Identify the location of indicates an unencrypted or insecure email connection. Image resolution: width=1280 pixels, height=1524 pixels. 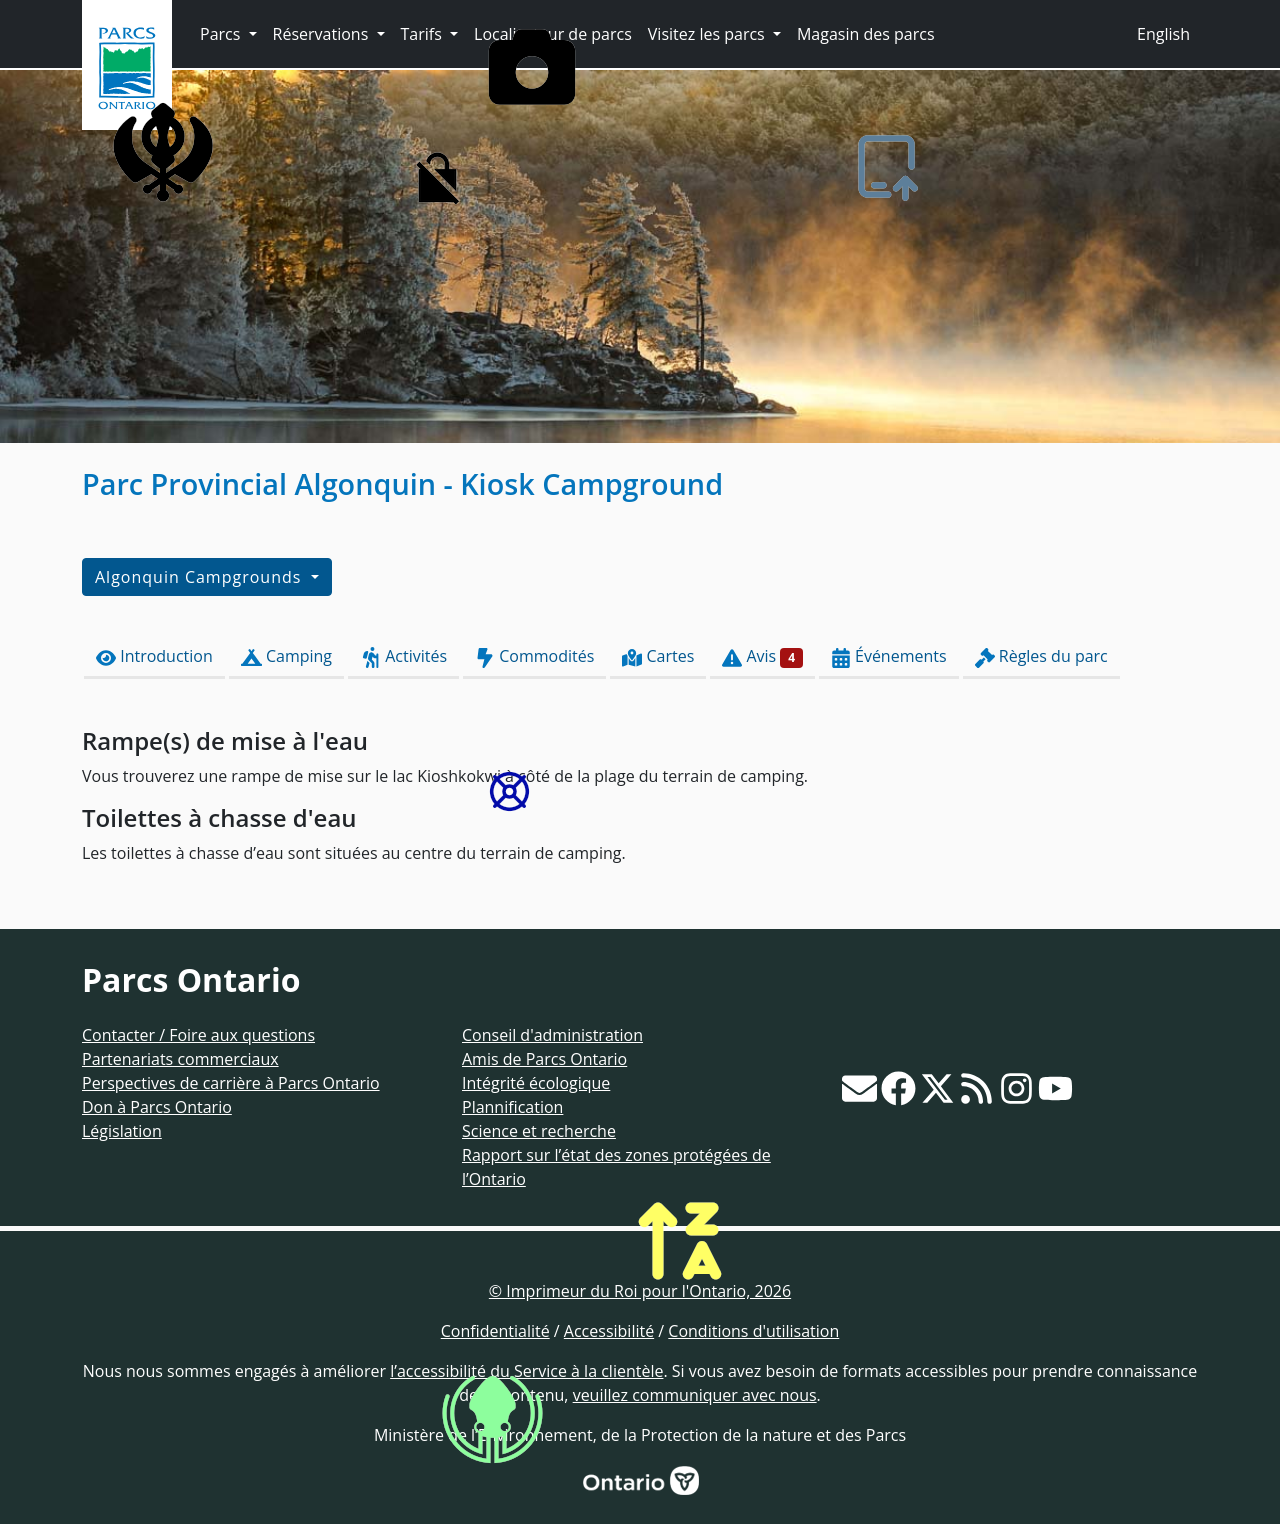
(437, 178).